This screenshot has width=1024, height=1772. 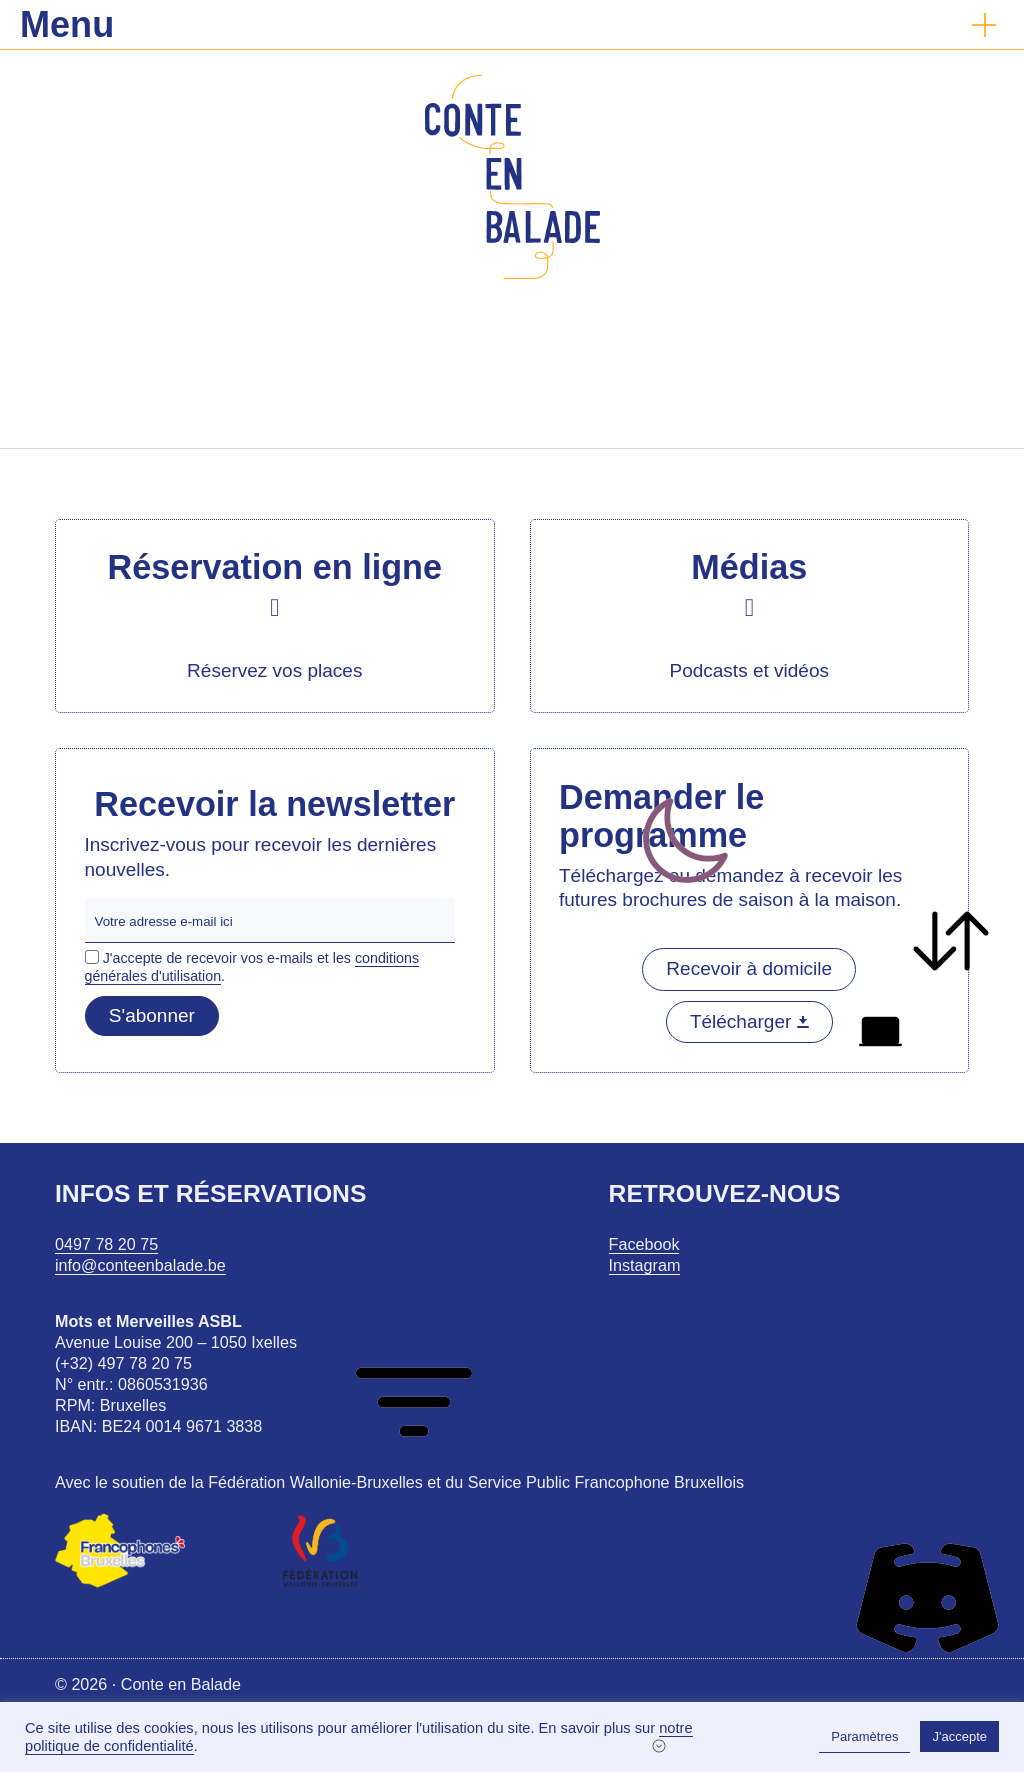 What do you see at coordinates (951, 941) in the screenshot?
I see `swap or reorder items vertically` at bounding box center [951, 941].